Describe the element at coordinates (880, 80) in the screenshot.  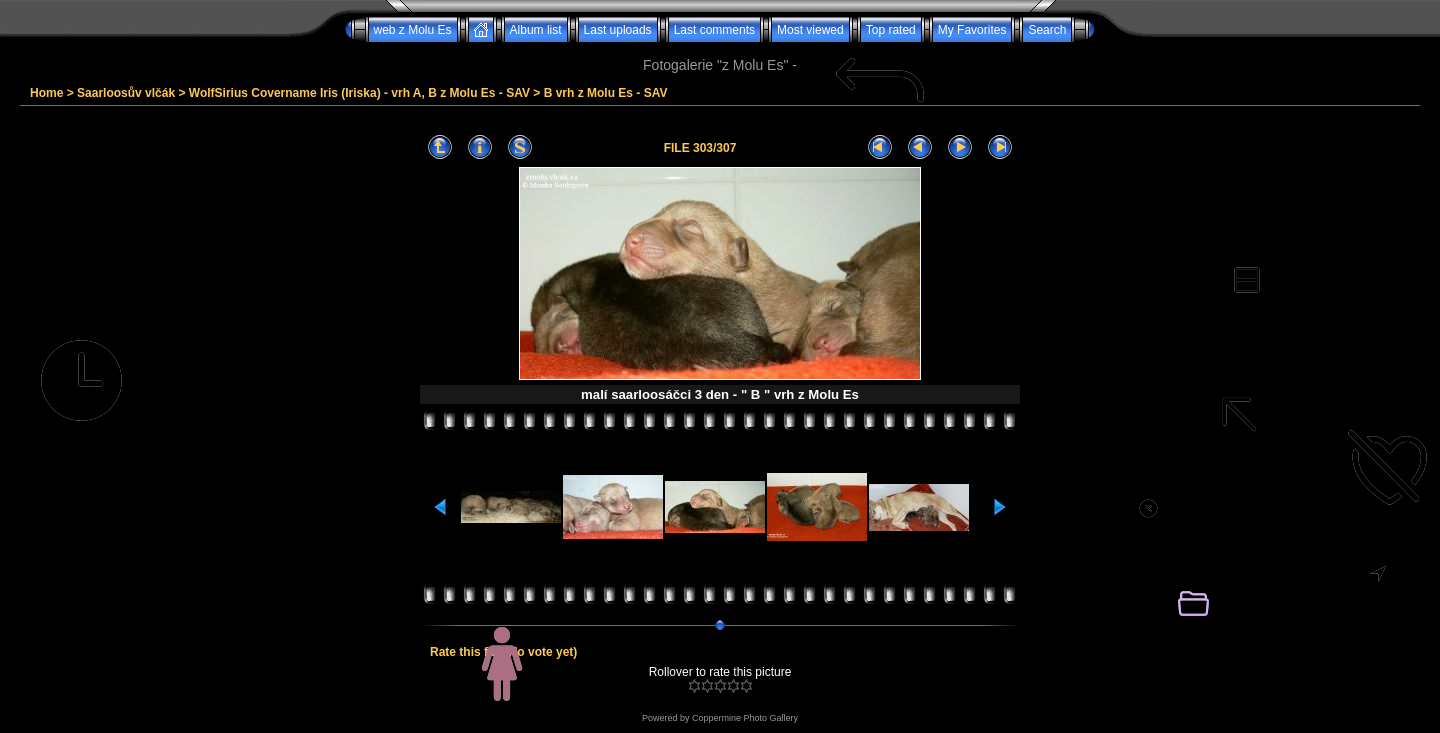
I see `go back to previous screen` at that location.